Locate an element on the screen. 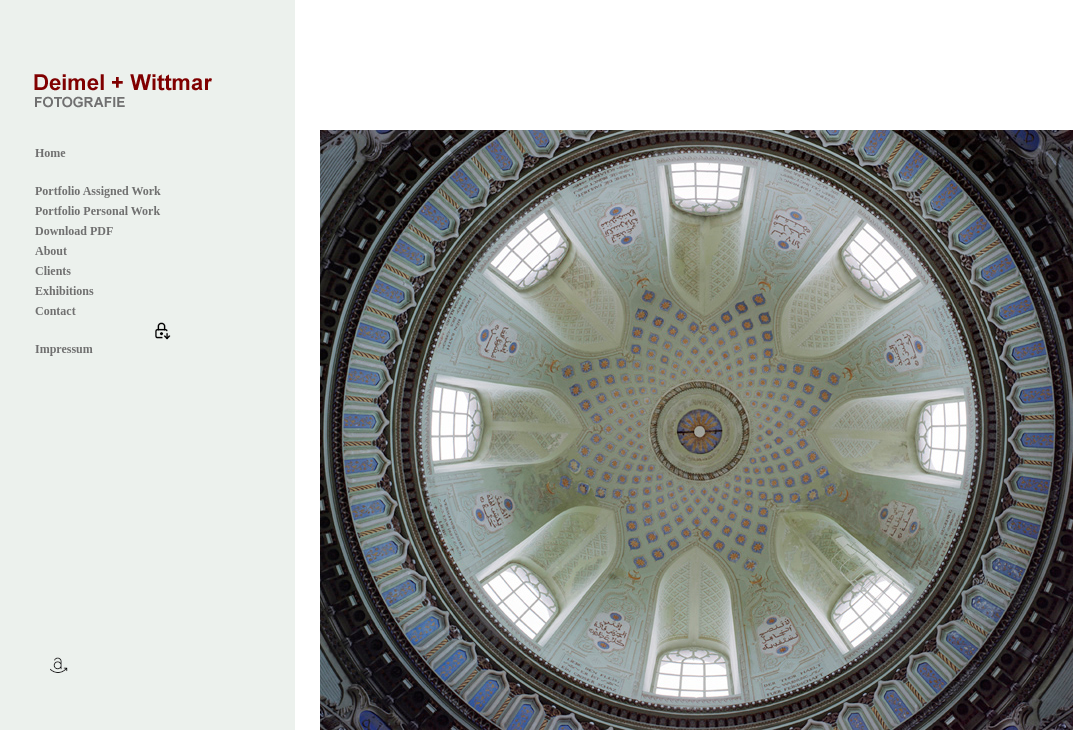  visit Amazon website or app is located at coordinates (58, 665).